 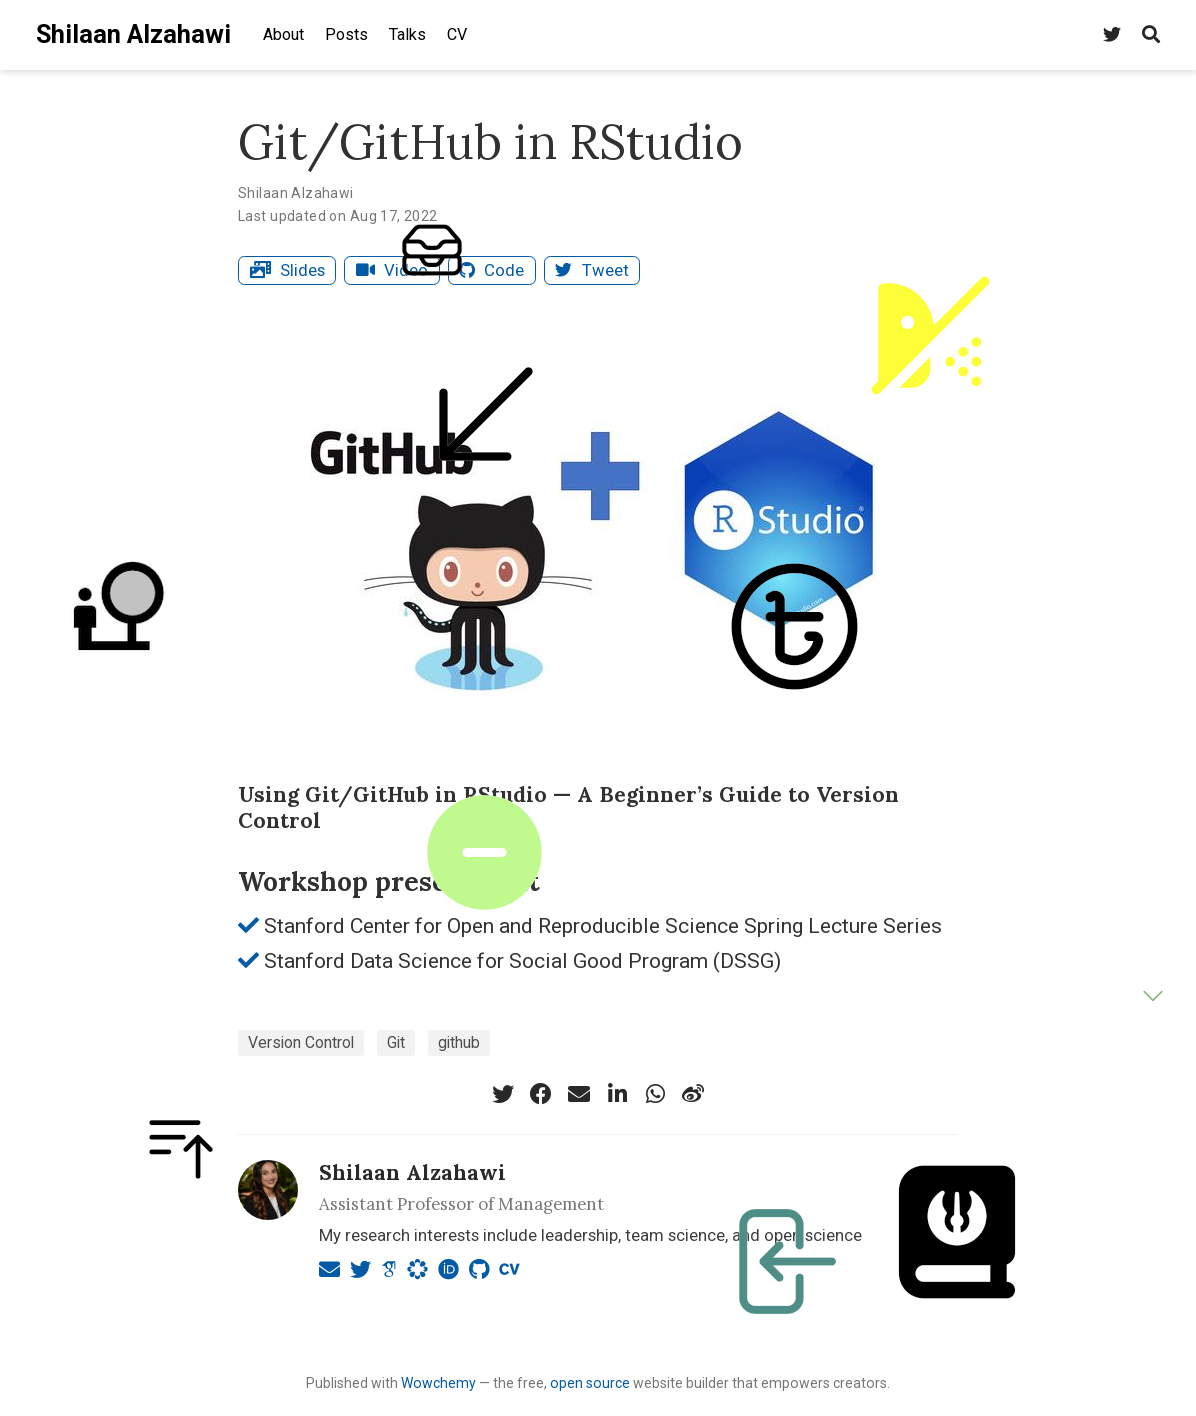 What do you see at coordinates (181, 1147) in the screenshot?
I see `sort list in ascending order` at bounding box center [181, 1147].